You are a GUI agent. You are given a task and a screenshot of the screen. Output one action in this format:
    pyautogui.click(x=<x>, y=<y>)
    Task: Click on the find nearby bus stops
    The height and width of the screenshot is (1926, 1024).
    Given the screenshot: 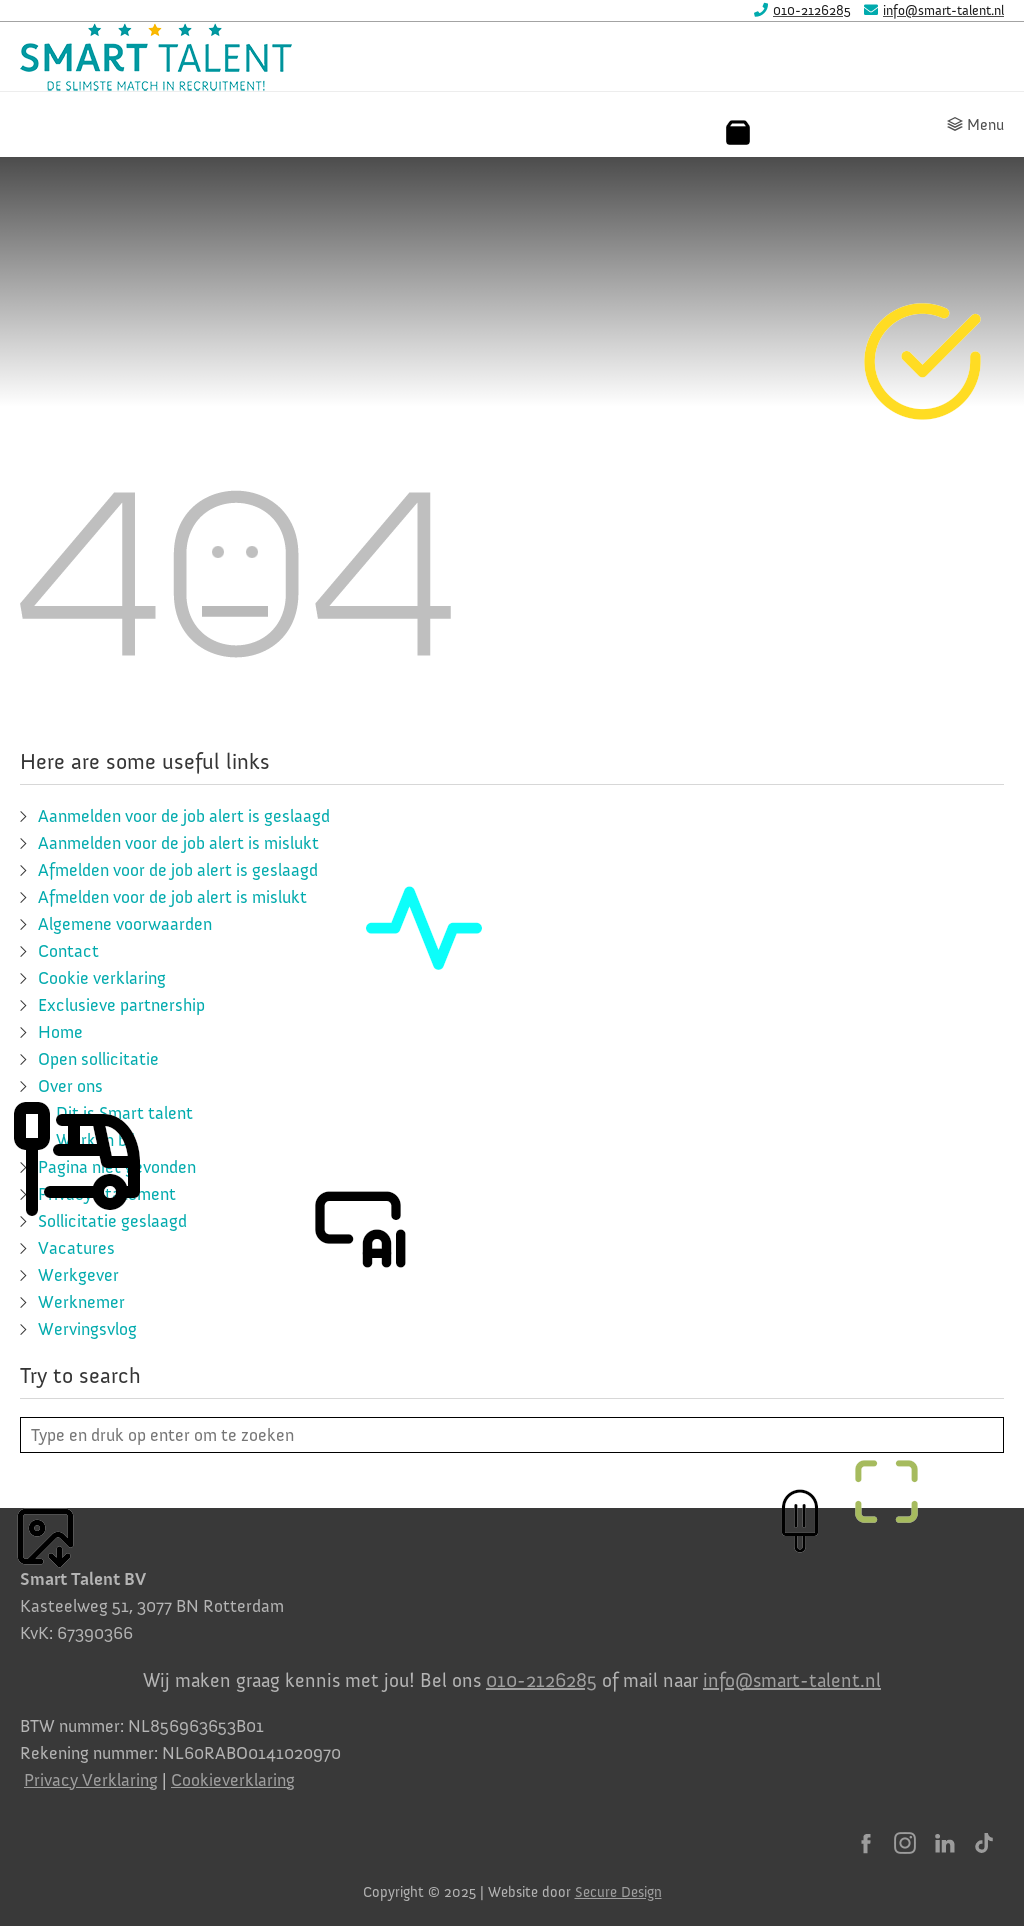 What is the action you would take?
    pyautogui.click(x=74, y=1162)
    